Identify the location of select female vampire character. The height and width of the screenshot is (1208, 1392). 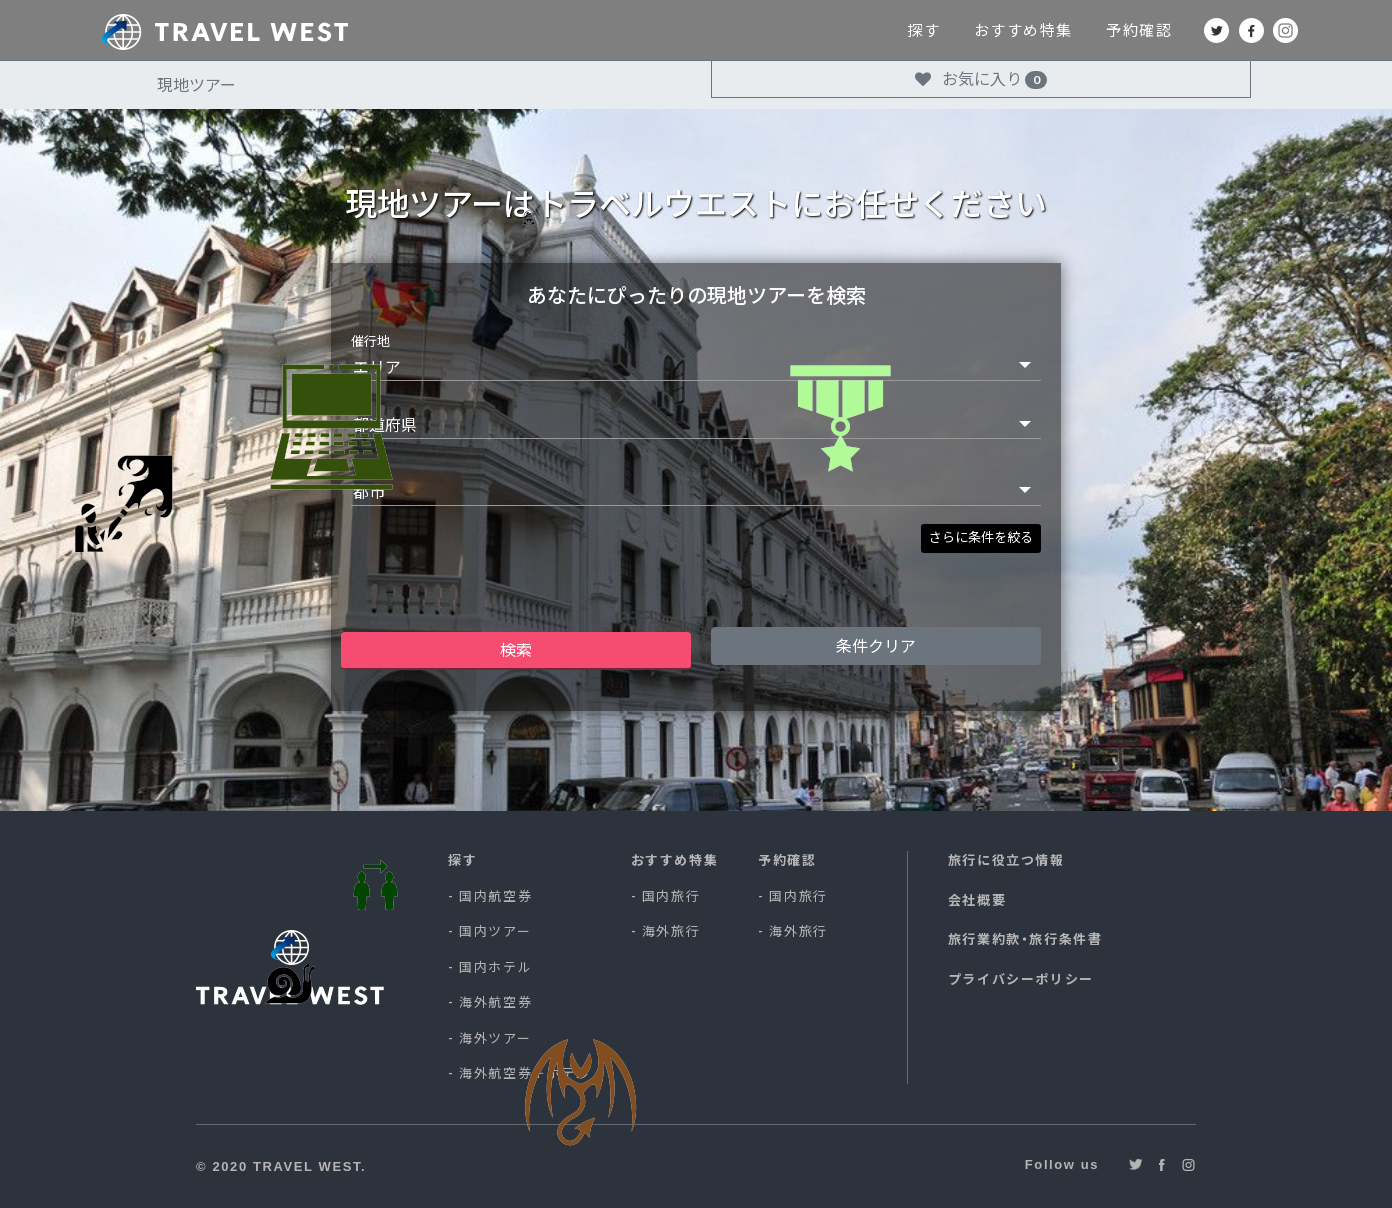
(529, 218).